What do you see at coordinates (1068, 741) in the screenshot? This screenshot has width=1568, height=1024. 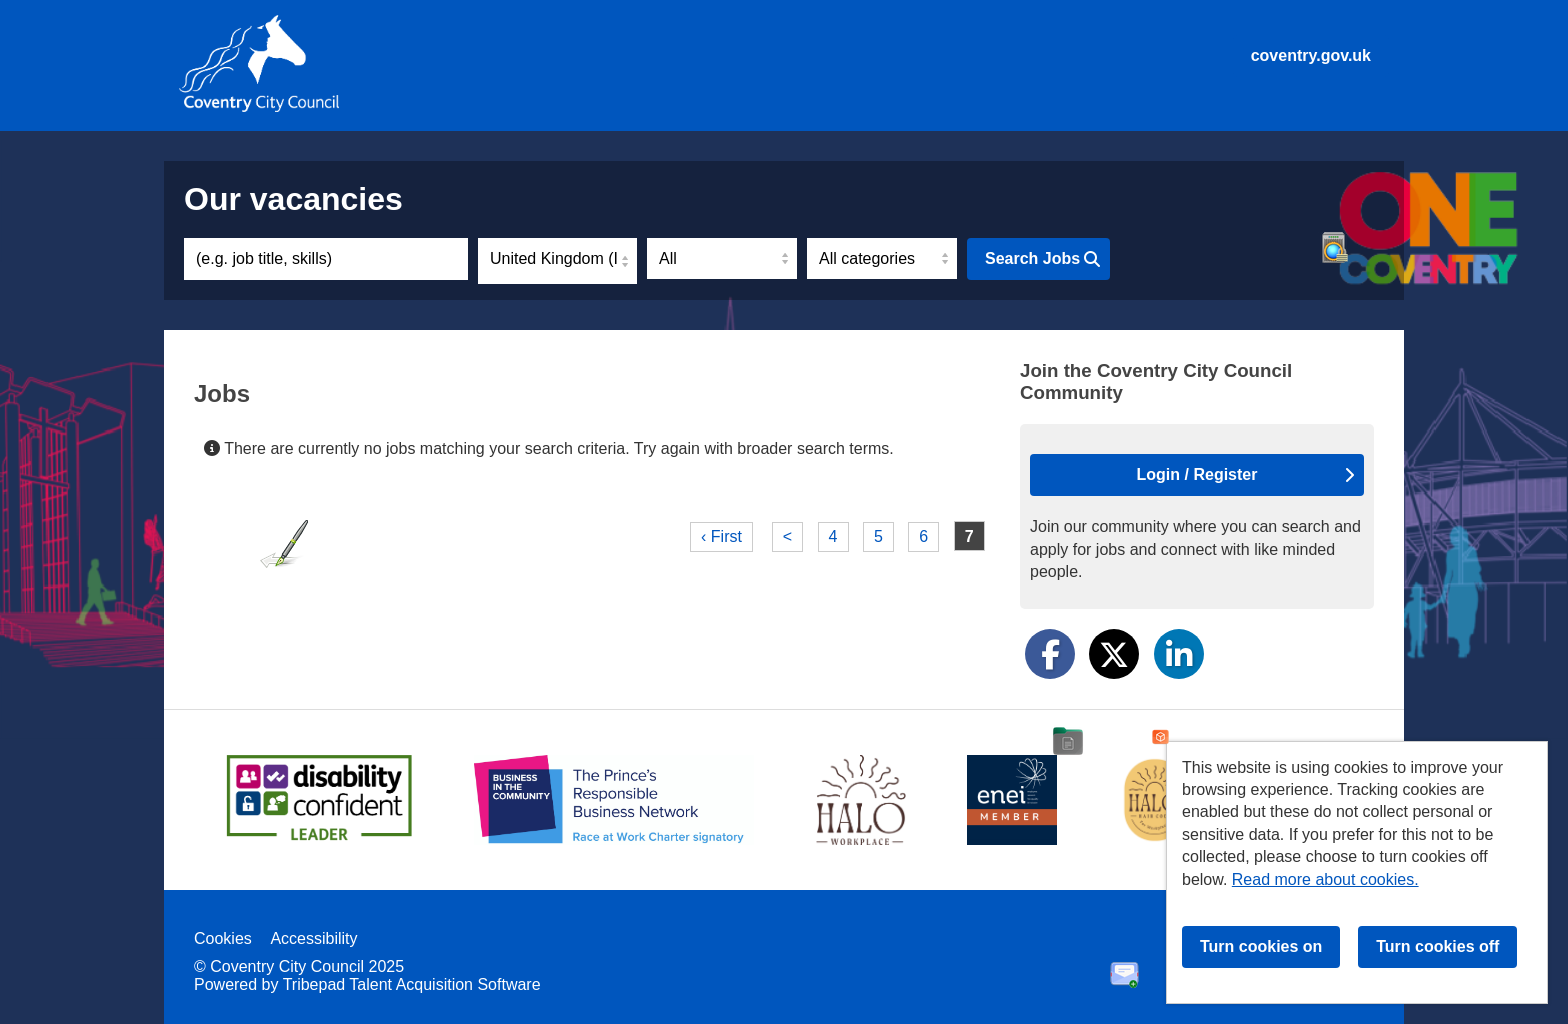 I see `open your documents folder` at bounding box center [1068, 741].